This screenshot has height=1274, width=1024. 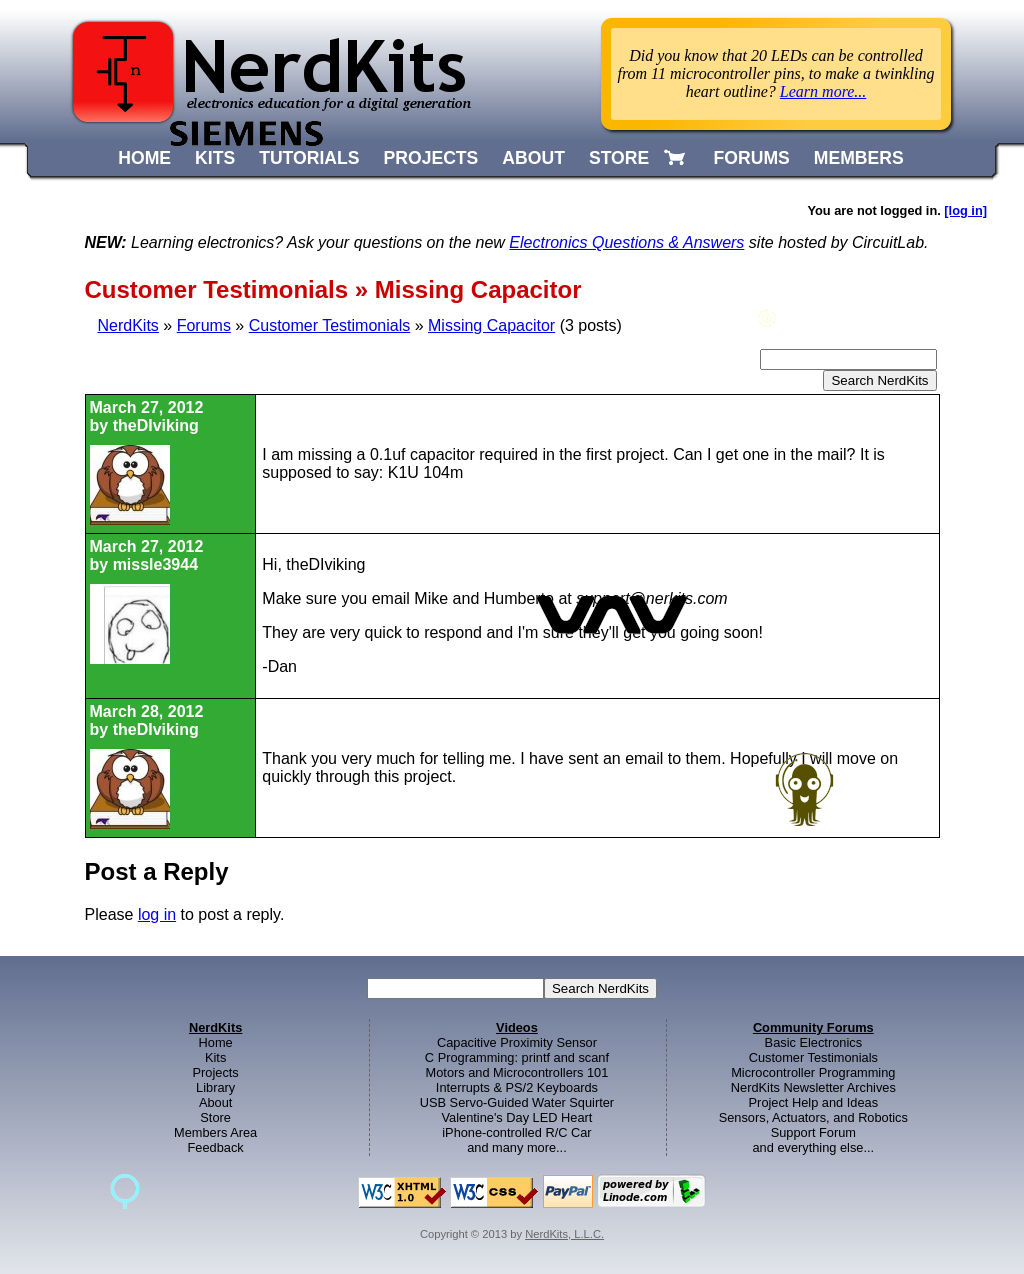 What do you see at coordinates (612, 611) in the screenshot?
I see `vnv brand logo` at bounding box center [612, 611].